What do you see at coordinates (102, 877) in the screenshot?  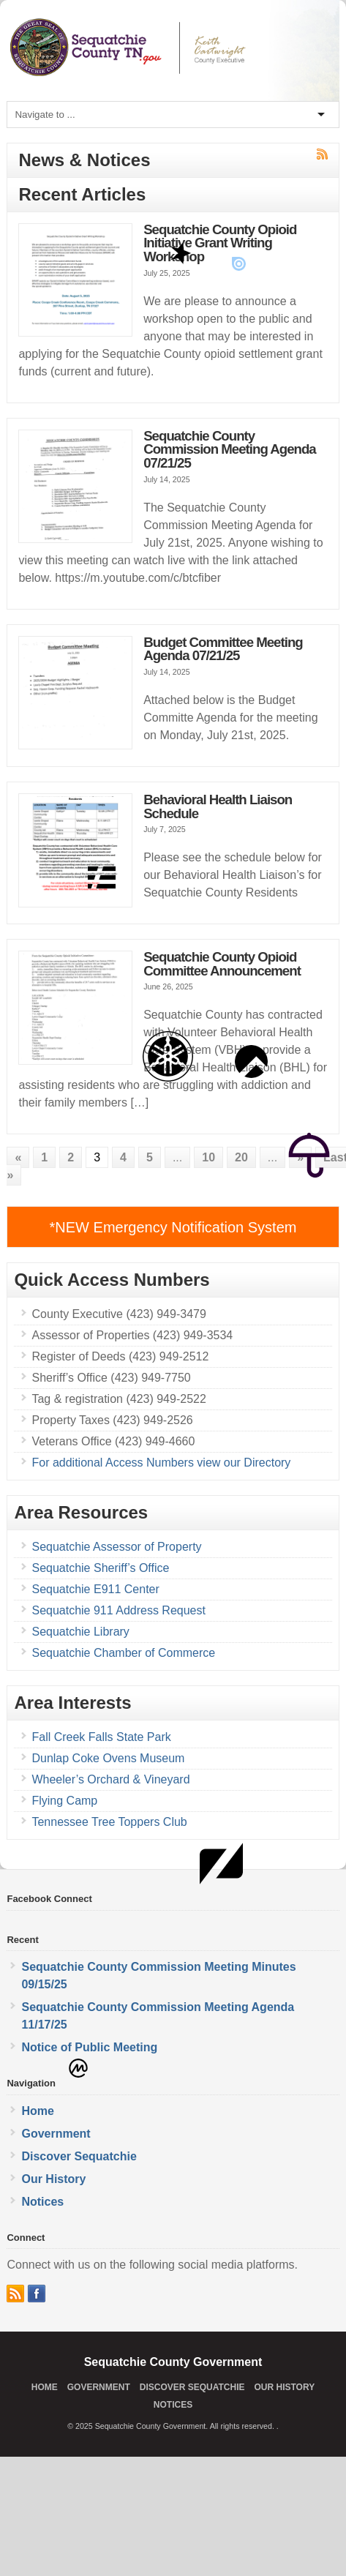 I see `serverless framework logo` at bounding box center [102, 877].